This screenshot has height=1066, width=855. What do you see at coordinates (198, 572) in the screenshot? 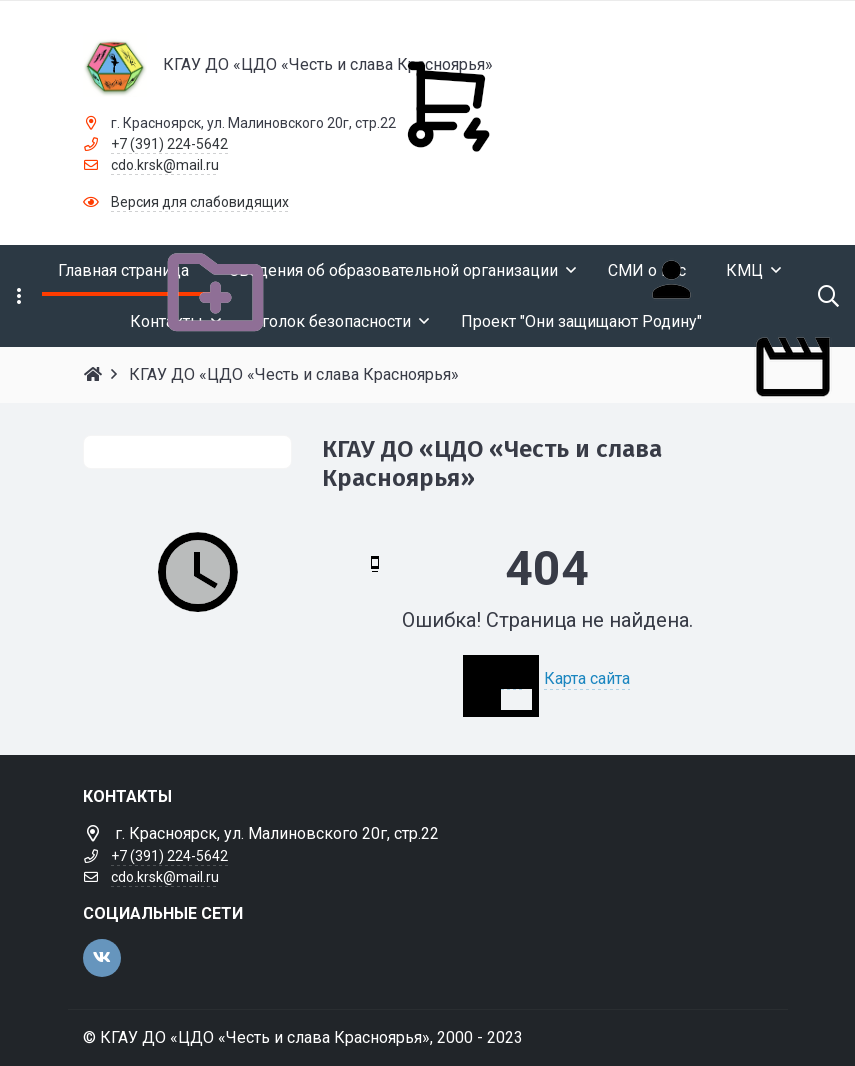
I see `view time or clock settings` at bounding box center [198, 572].